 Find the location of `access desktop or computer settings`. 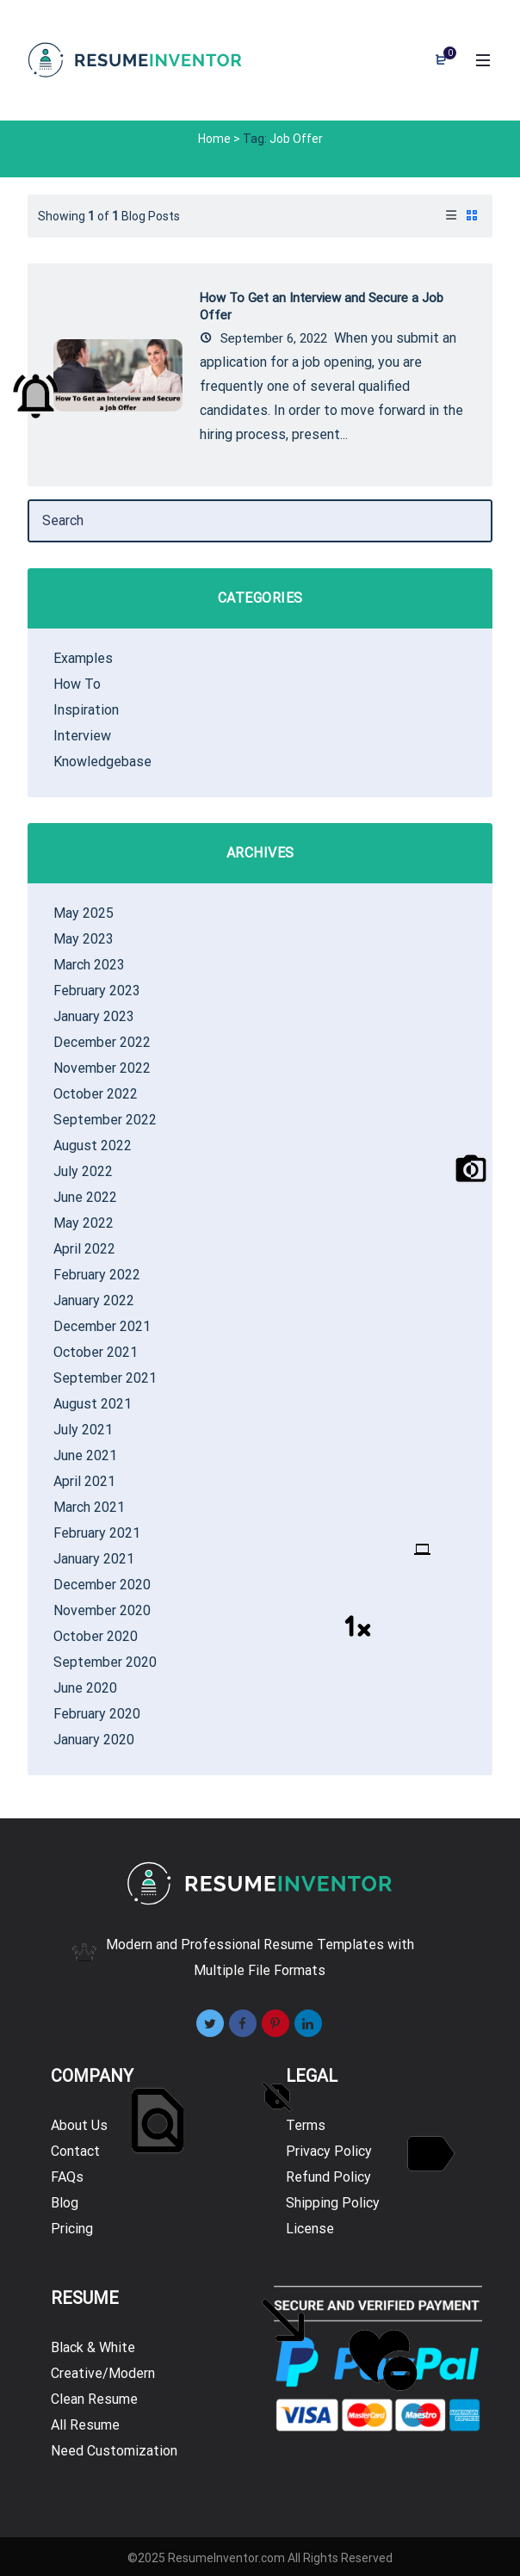

access desktop or computer settings is located at coordinates (422, 1549).